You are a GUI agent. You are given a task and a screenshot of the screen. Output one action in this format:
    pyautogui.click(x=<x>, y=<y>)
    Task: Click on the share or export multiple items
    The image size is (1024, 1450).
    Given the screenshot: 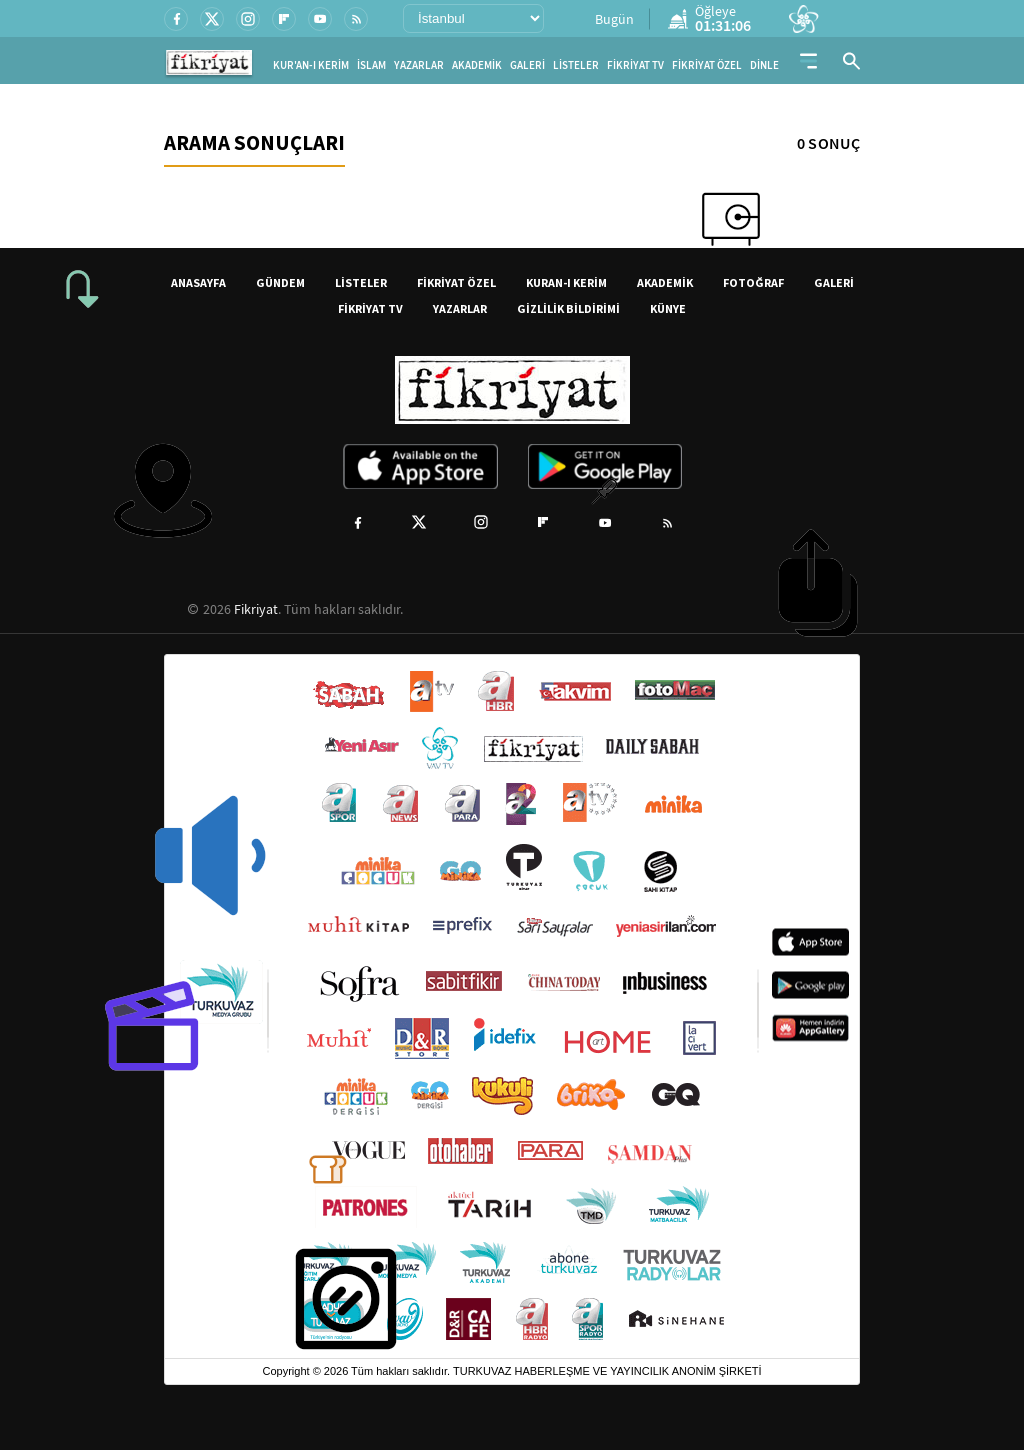 What is the action you would take?
    pyautogui.click(x=818, y=583)
    